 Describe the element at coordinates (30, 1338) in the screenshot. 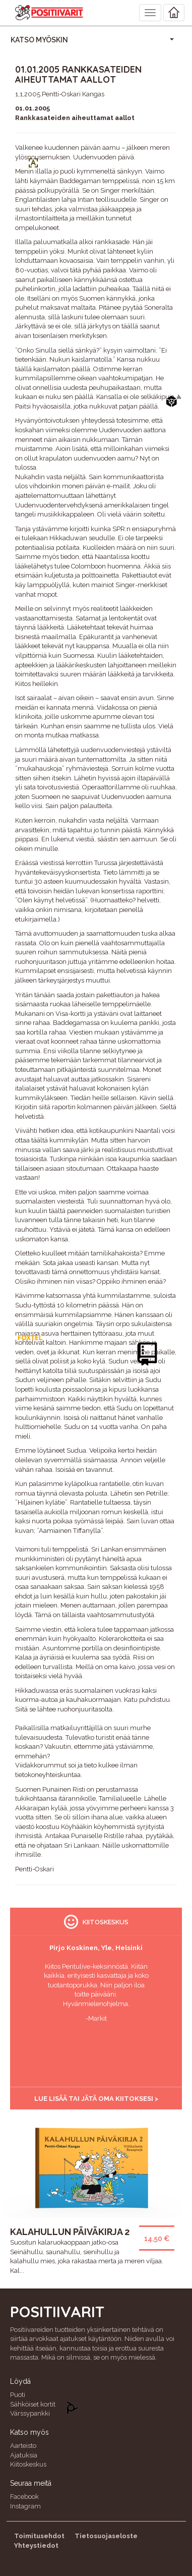

I see `open the Foxtel streaming app` at that location.